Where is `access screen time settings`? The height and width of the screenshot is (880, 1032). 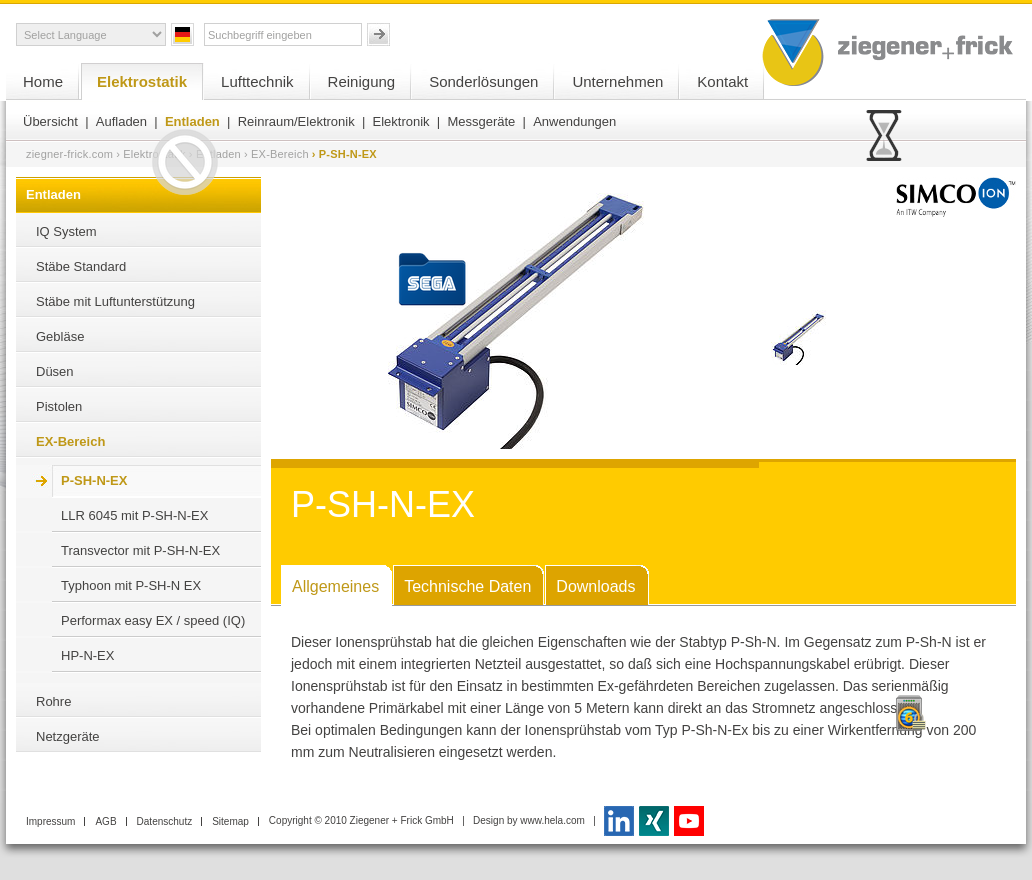 access screen time settings is located at coordinates (885, 135).